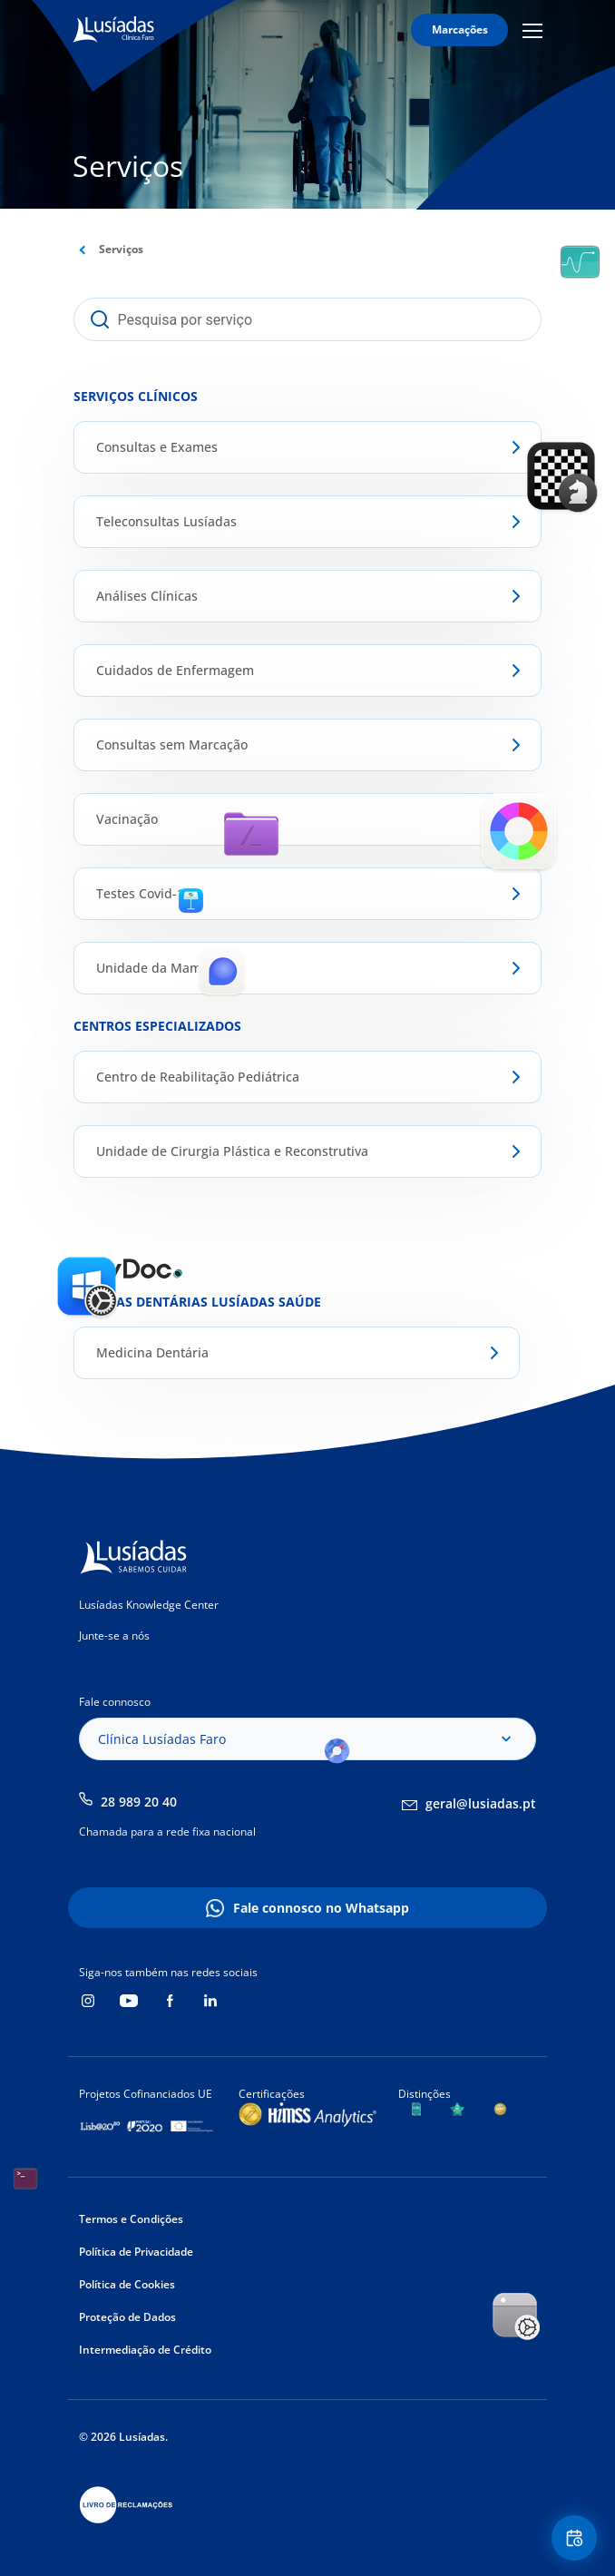 The image size is (615, 2576). I want to click on open RawTherapee photo editing application, so click(519, 831).